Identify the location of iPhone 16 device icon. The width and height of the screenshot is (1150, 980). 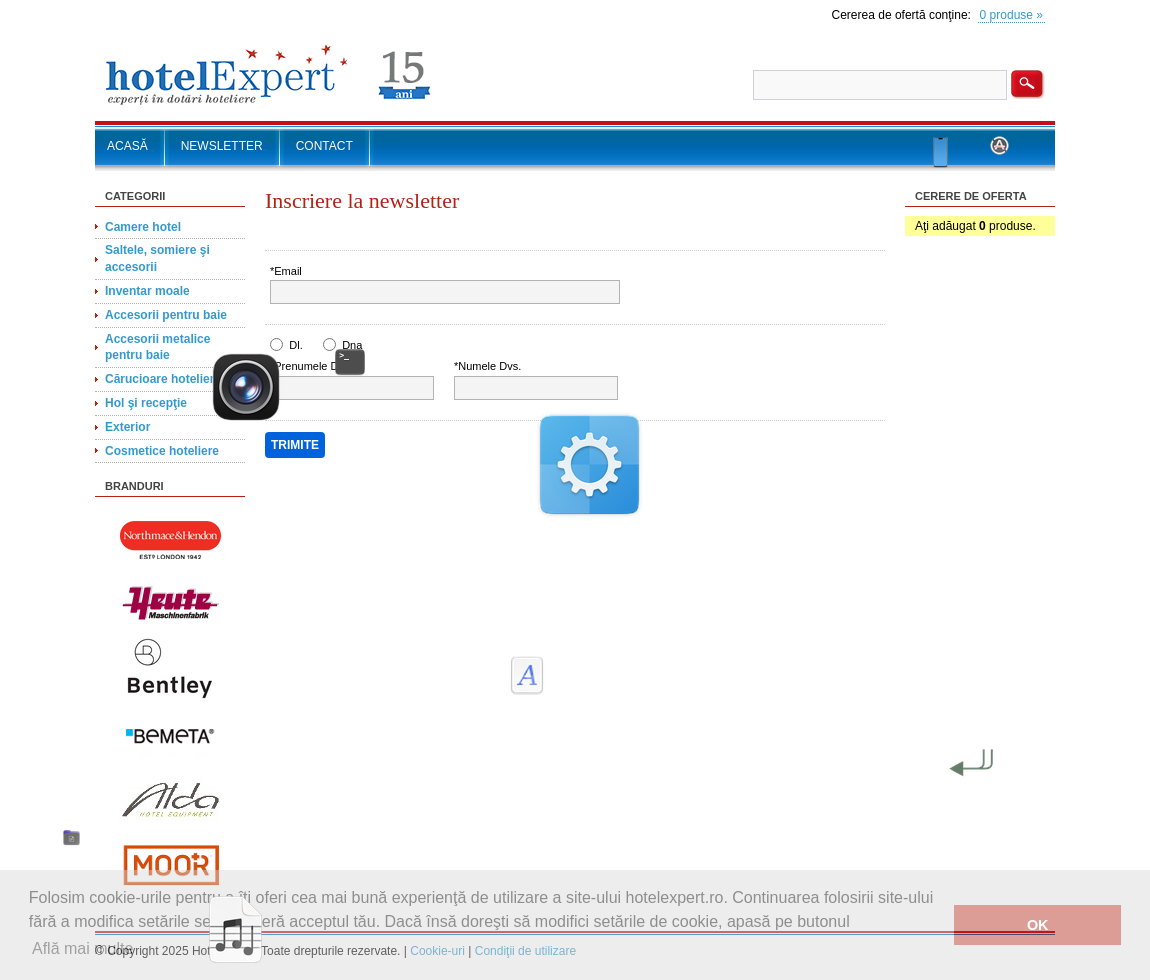
(940, 152).